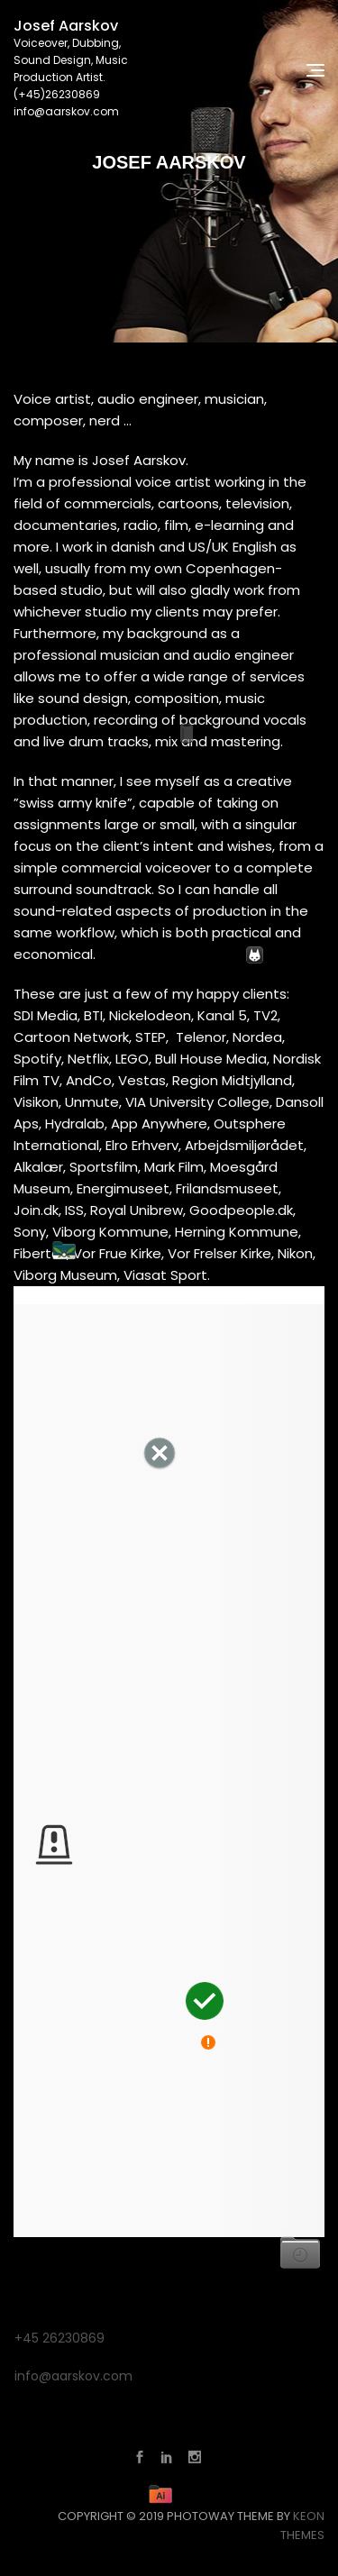  Describe the element at coordinates (205, 2001) in the screenshot. I see `confirm or accept a calculation` at that location.